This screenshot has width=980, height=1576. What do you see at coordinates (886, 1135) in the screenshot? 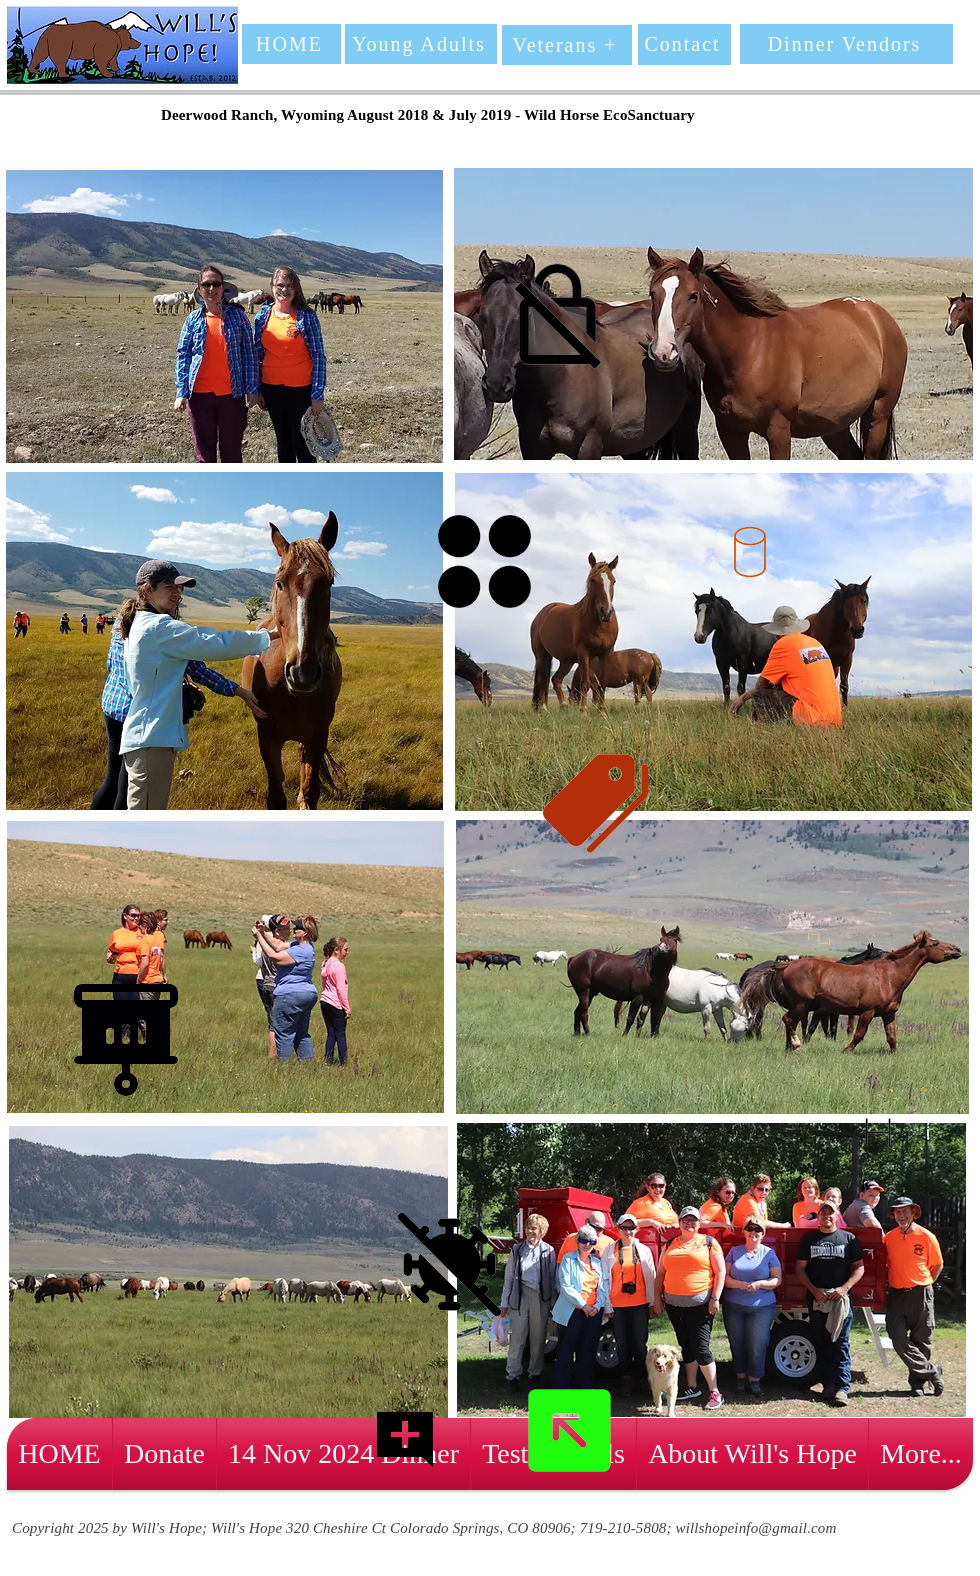
I see `format text as heading level 1` at bounding box center [886, 1135].